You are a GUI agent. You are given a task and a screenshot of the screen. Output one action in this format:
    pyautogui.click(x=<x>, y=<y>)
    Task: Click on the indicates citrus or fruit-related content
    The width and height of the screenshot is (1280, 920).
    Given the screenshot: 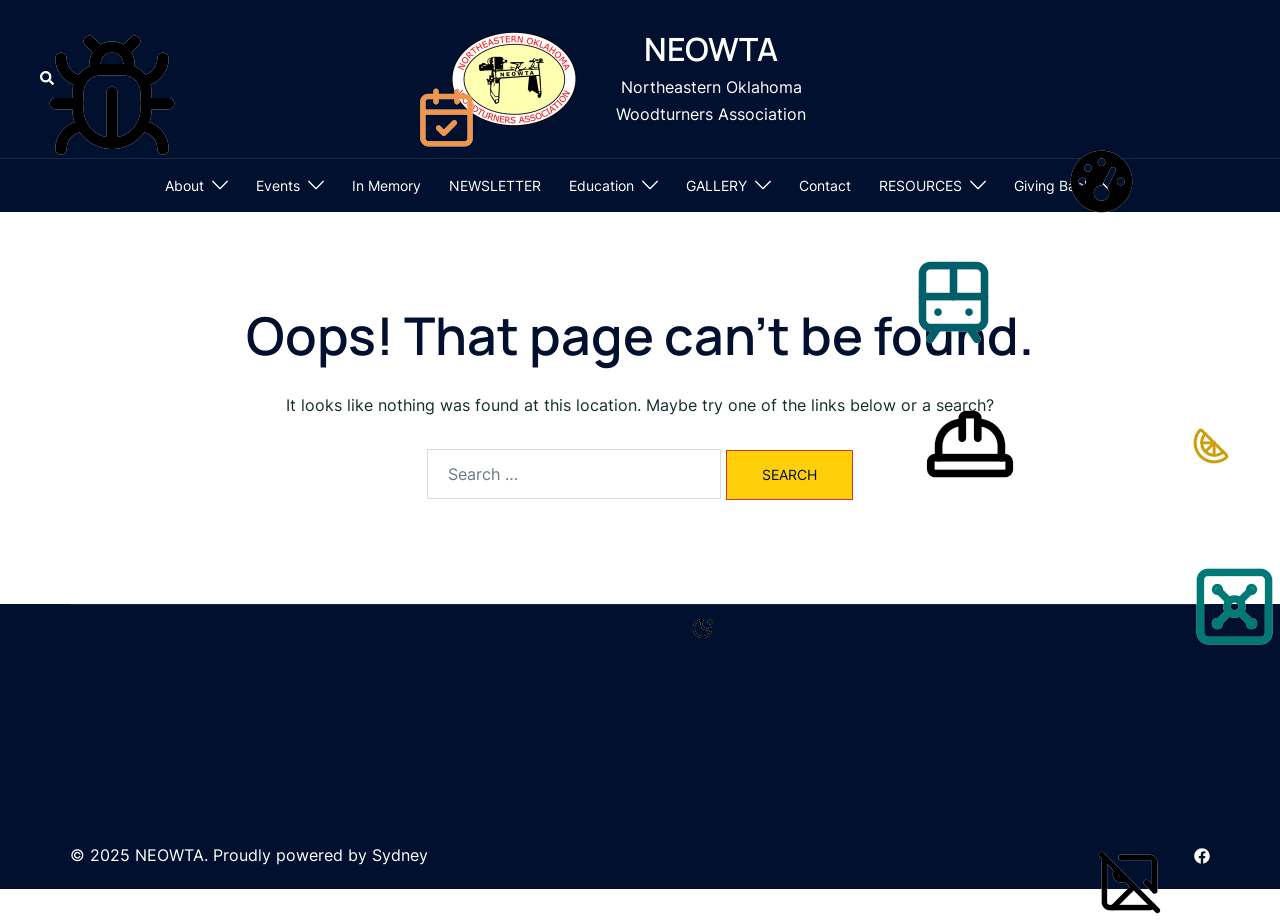 What is the action you would take?
    pyautogui.click(x=1211, y=446)
    